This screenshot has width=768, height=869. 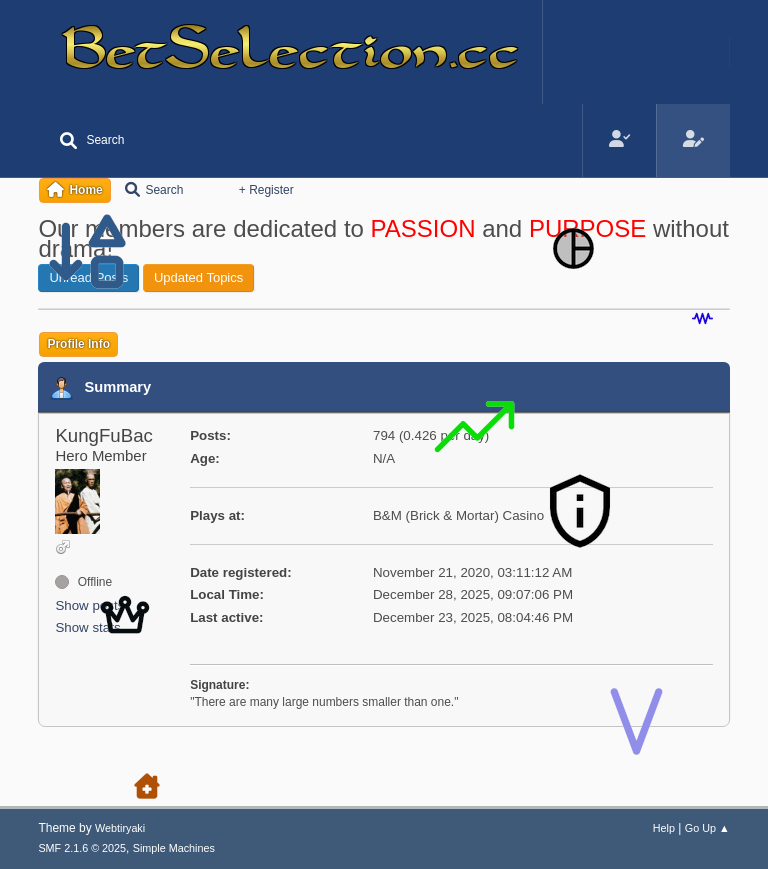 What do you see at coordinates (474, 429) in the screenshot?
I see `view trending or popular content` at bounding box center [474, 429].